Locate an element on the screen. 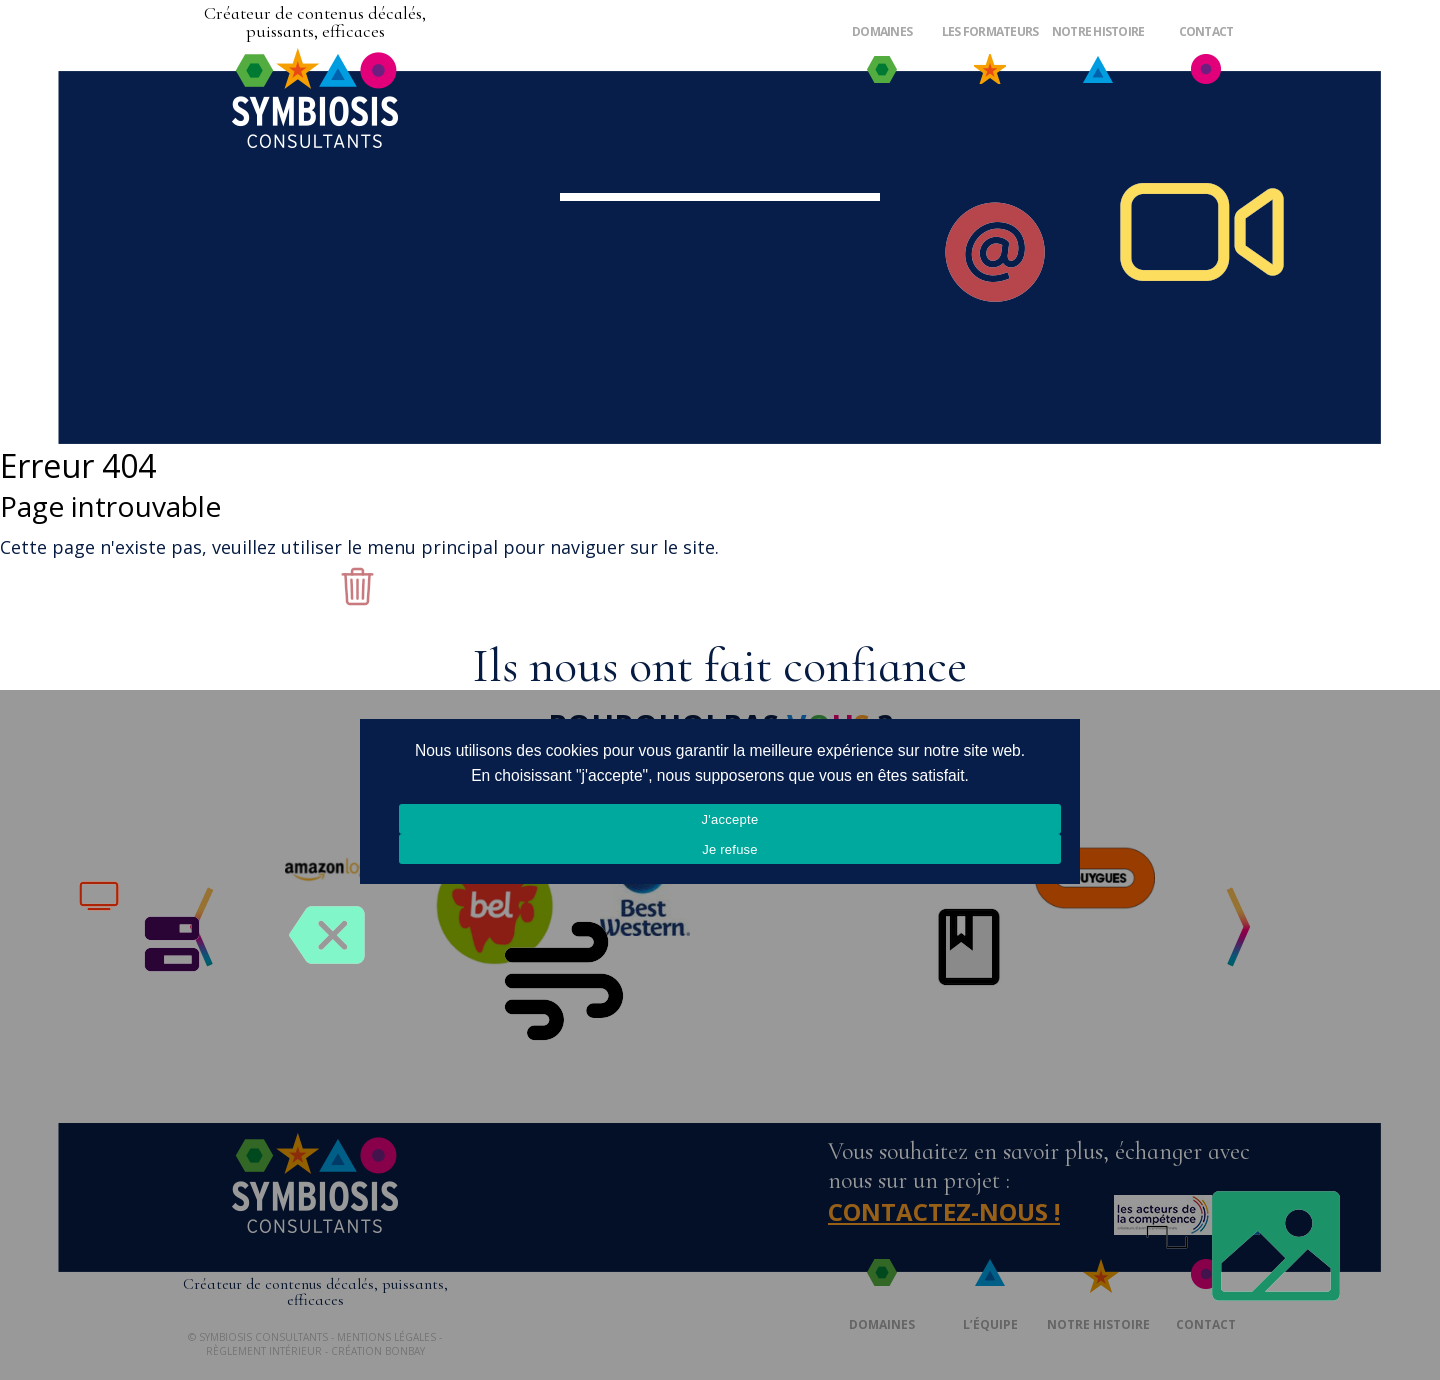  access TV or video streaming features is located at coordinates (99, 896).